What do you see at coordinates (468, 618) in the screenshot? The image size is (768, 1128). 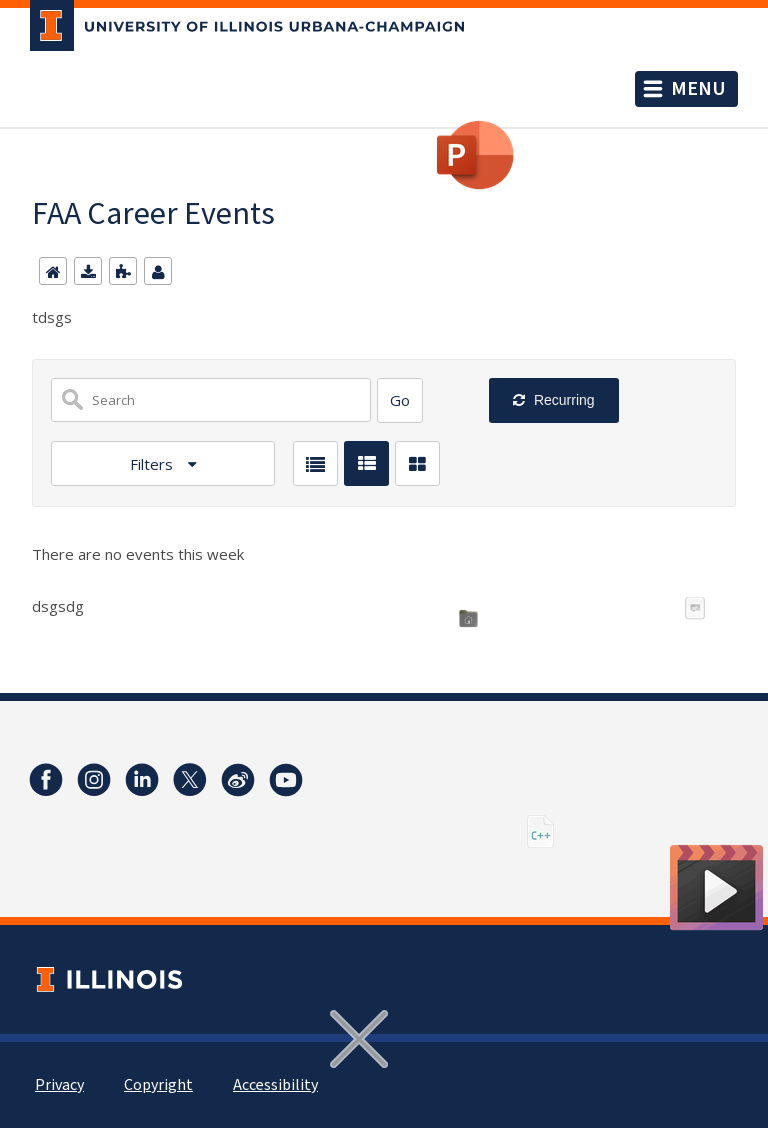 I see `access your home folder` at bounding box center [468, 618].